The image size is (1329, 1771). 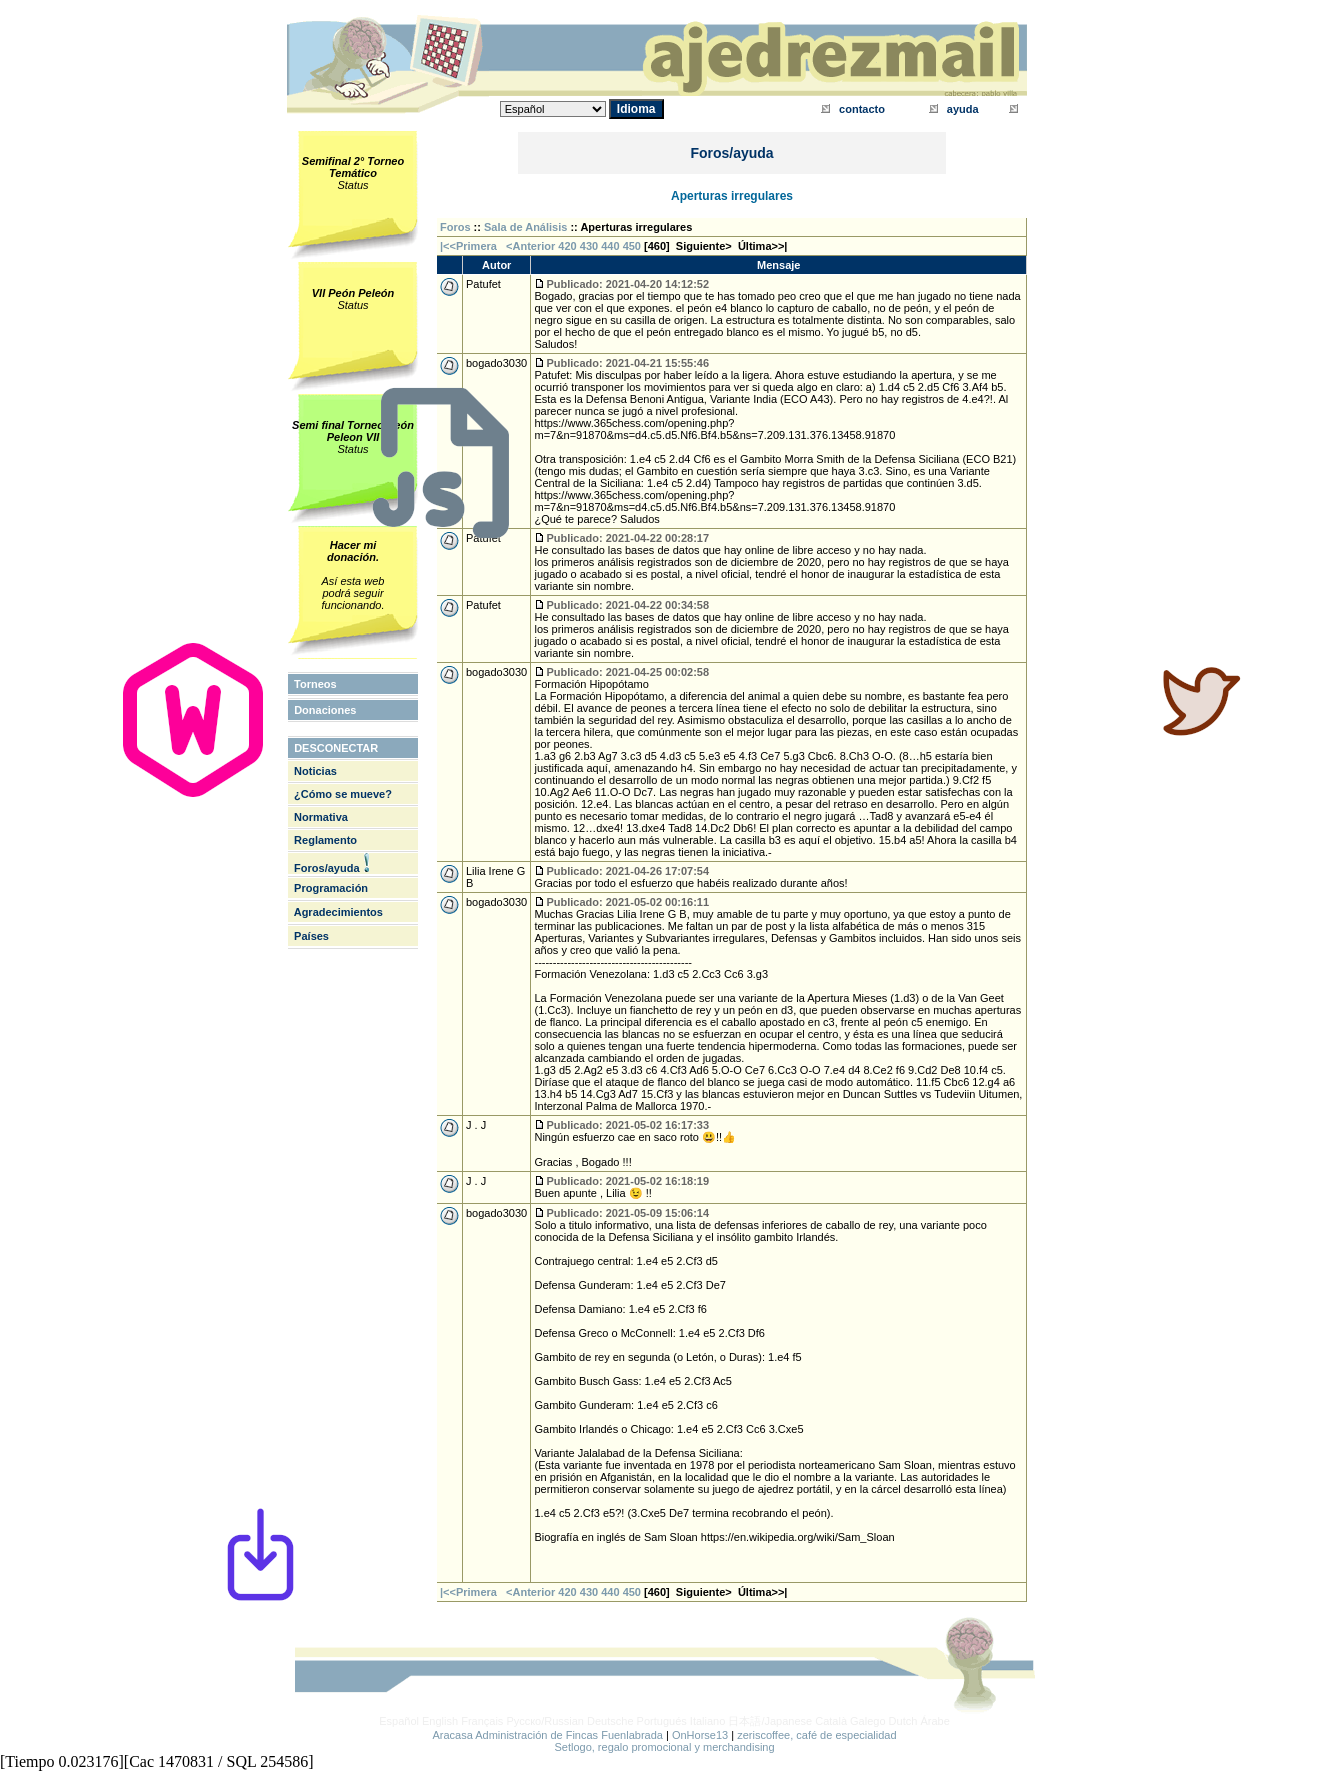 I want to click on javascript file in a project directory, so click(x=445, y=463).